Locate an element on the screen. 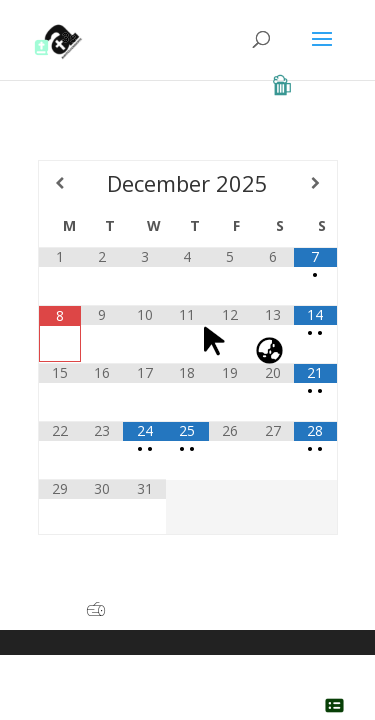  view list details or summary is located at coordinates (334, 705).